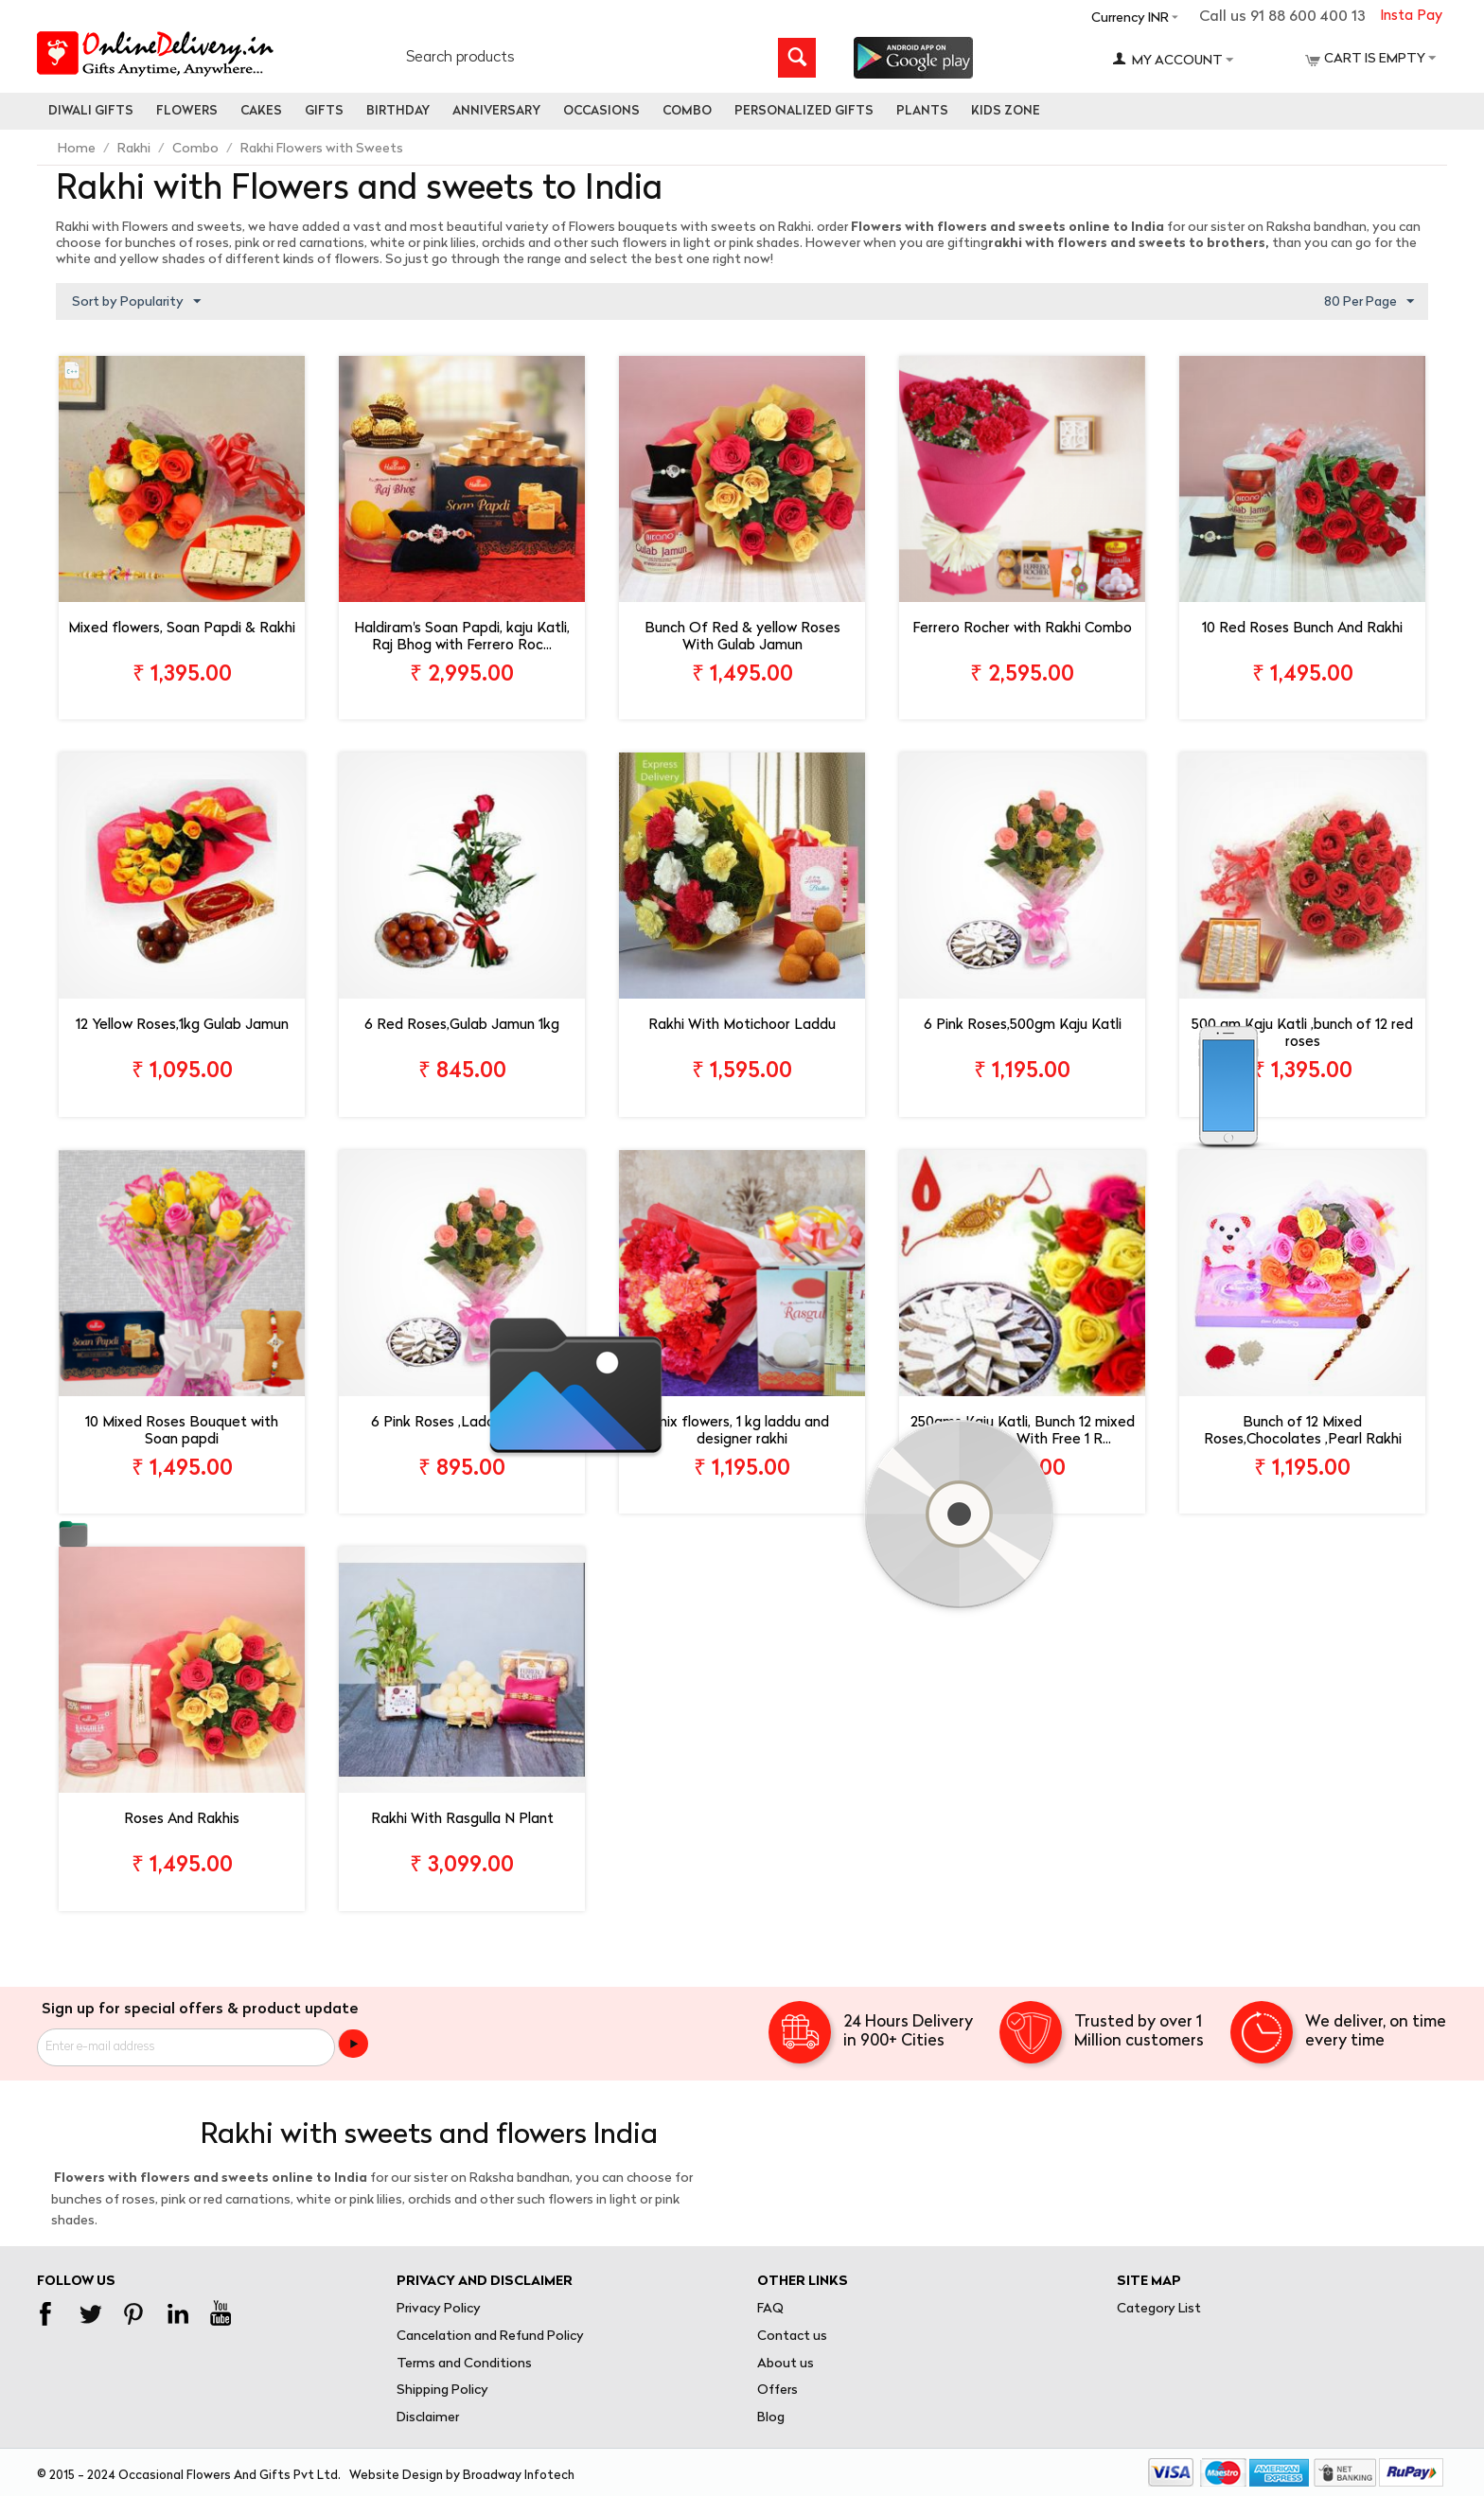  I want to click on access DVD-RW drive or disc, so click(959, 1514).